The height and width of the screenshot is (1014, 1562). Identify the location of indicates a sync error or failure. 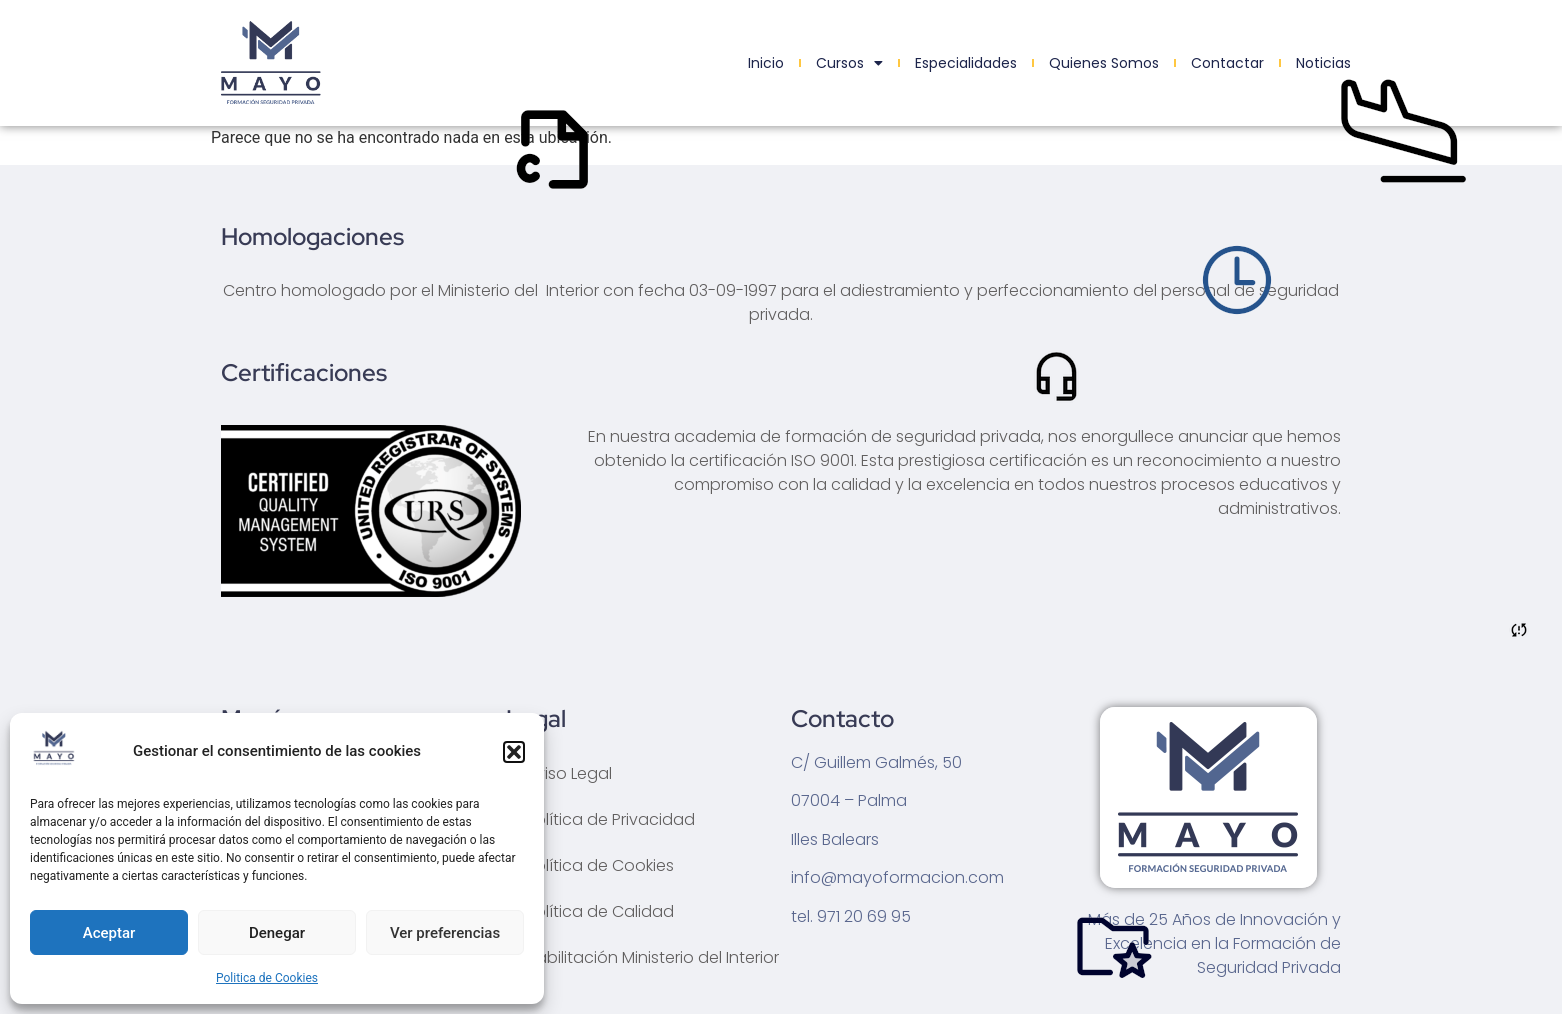
(1519, 630).